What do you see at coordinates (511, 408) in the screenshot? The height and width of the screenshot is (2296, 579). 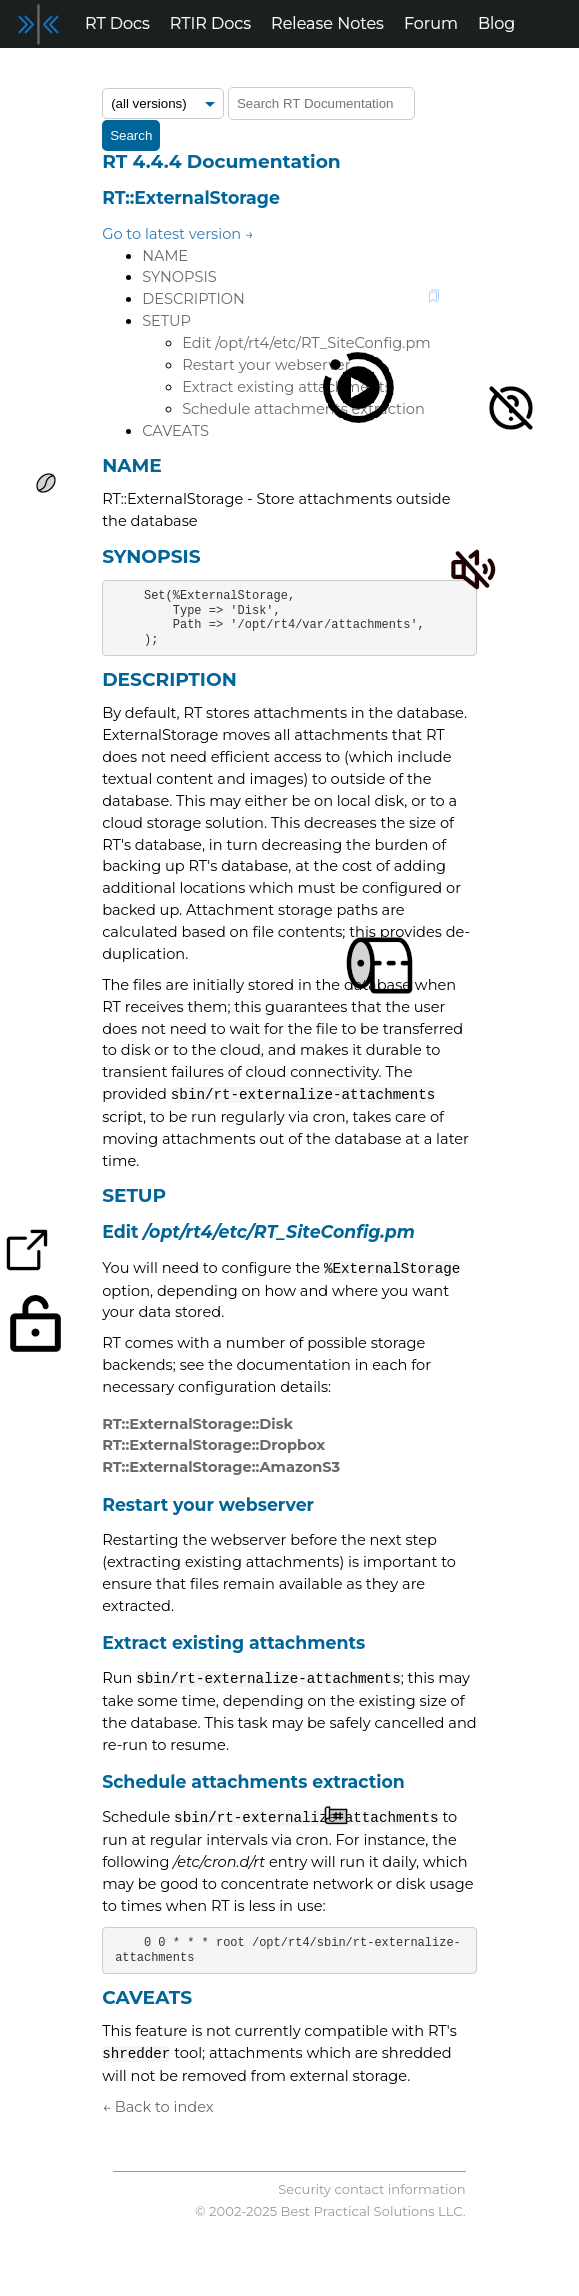 I see `help or support is currently unavailable` at bounding box center [511, 408].